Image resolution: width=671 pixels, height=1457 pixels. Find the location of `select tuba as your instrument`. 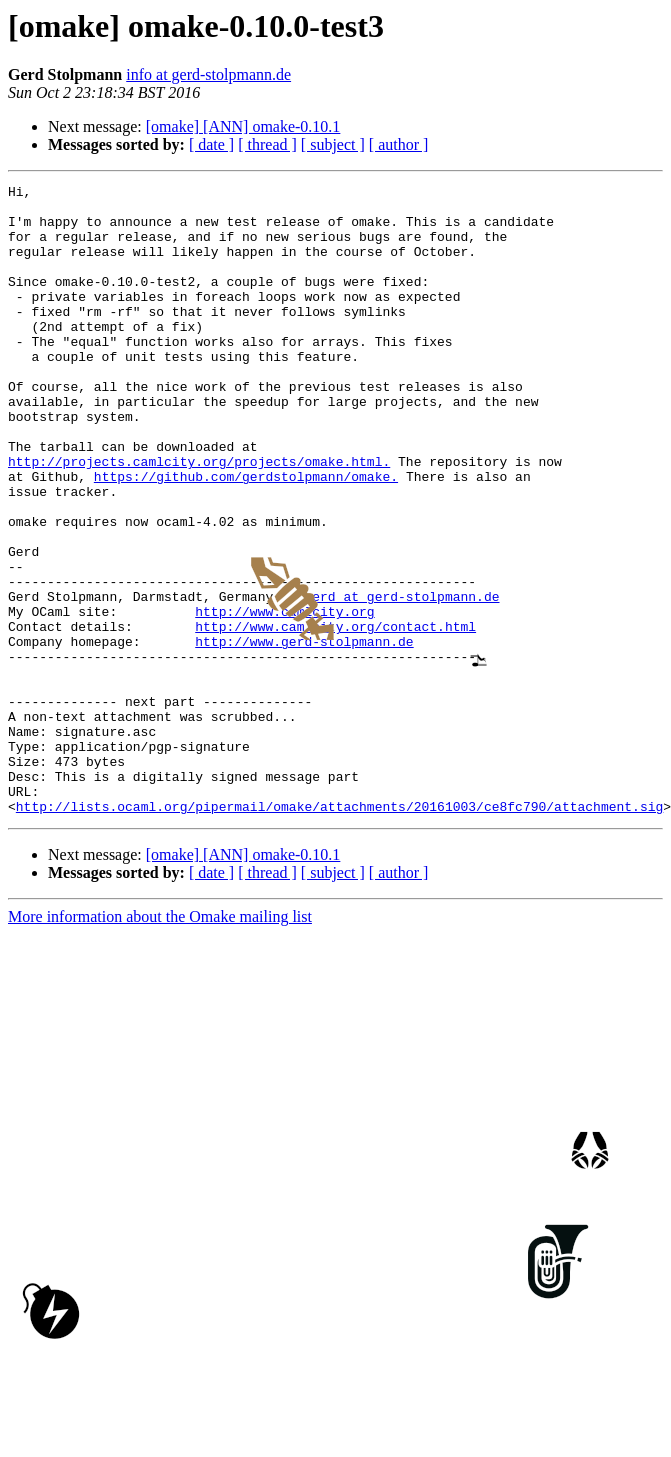

select tuba as your instrument is located at coordinates (555, 1261).